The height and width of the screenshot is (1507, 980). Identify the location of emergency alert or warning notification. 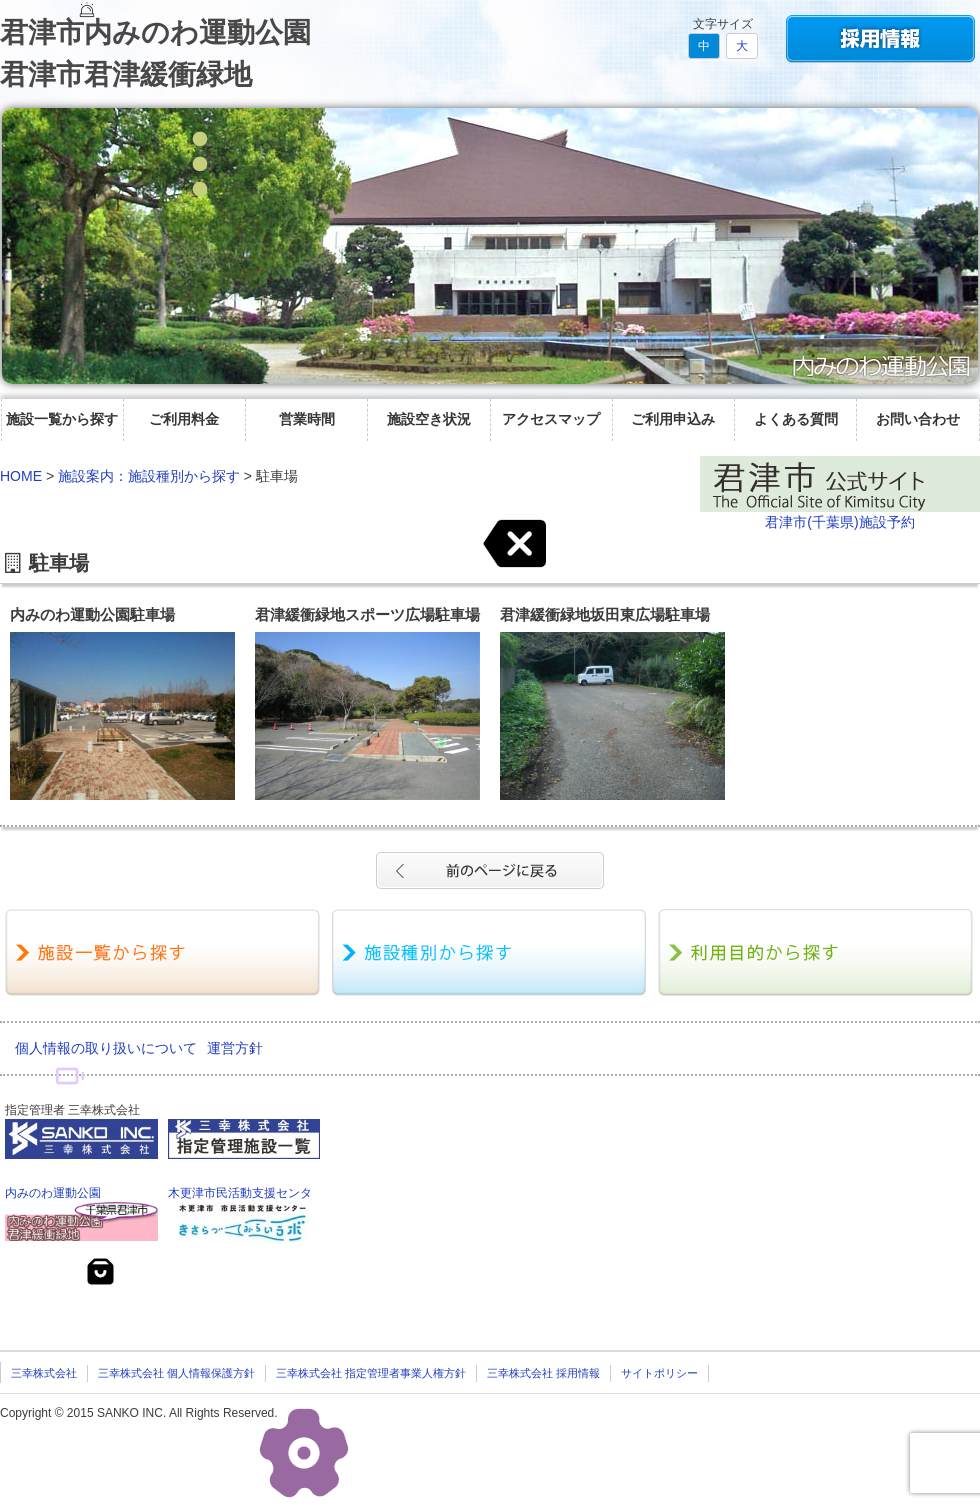
(87, 11).